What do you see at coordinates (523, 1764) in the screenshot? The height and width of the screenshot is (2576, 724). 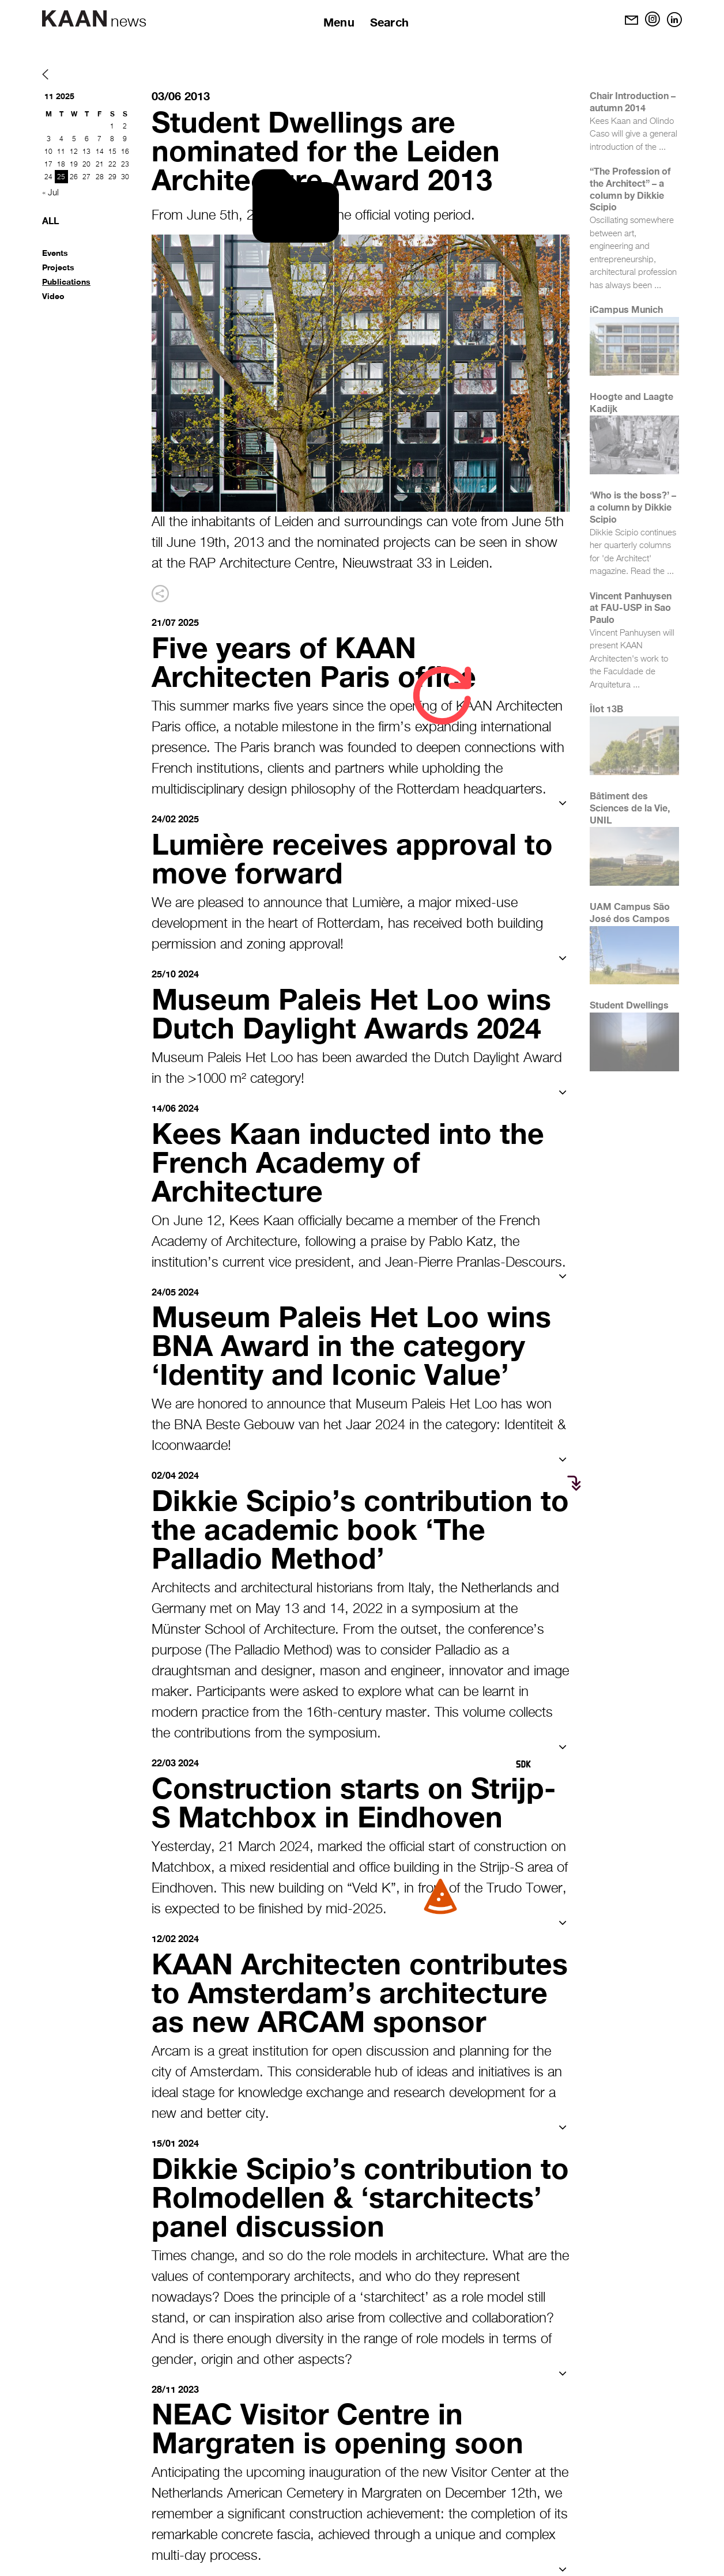 I see `access software development kit resources` at bounding box center [523, 1764].